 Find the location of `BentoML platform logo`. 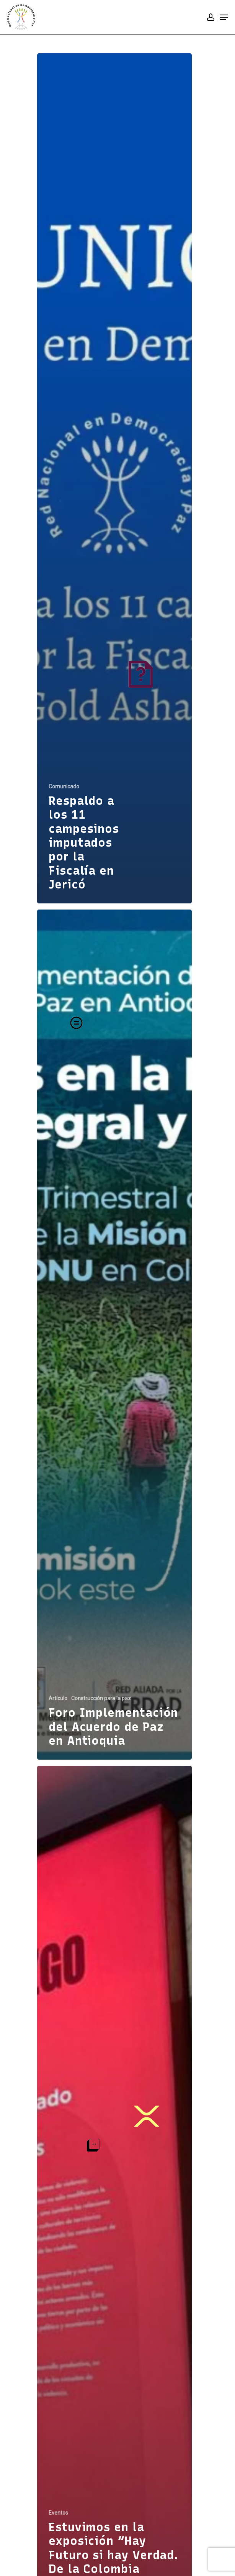

BentoML platform logo is located at coordinates (93, 2145).